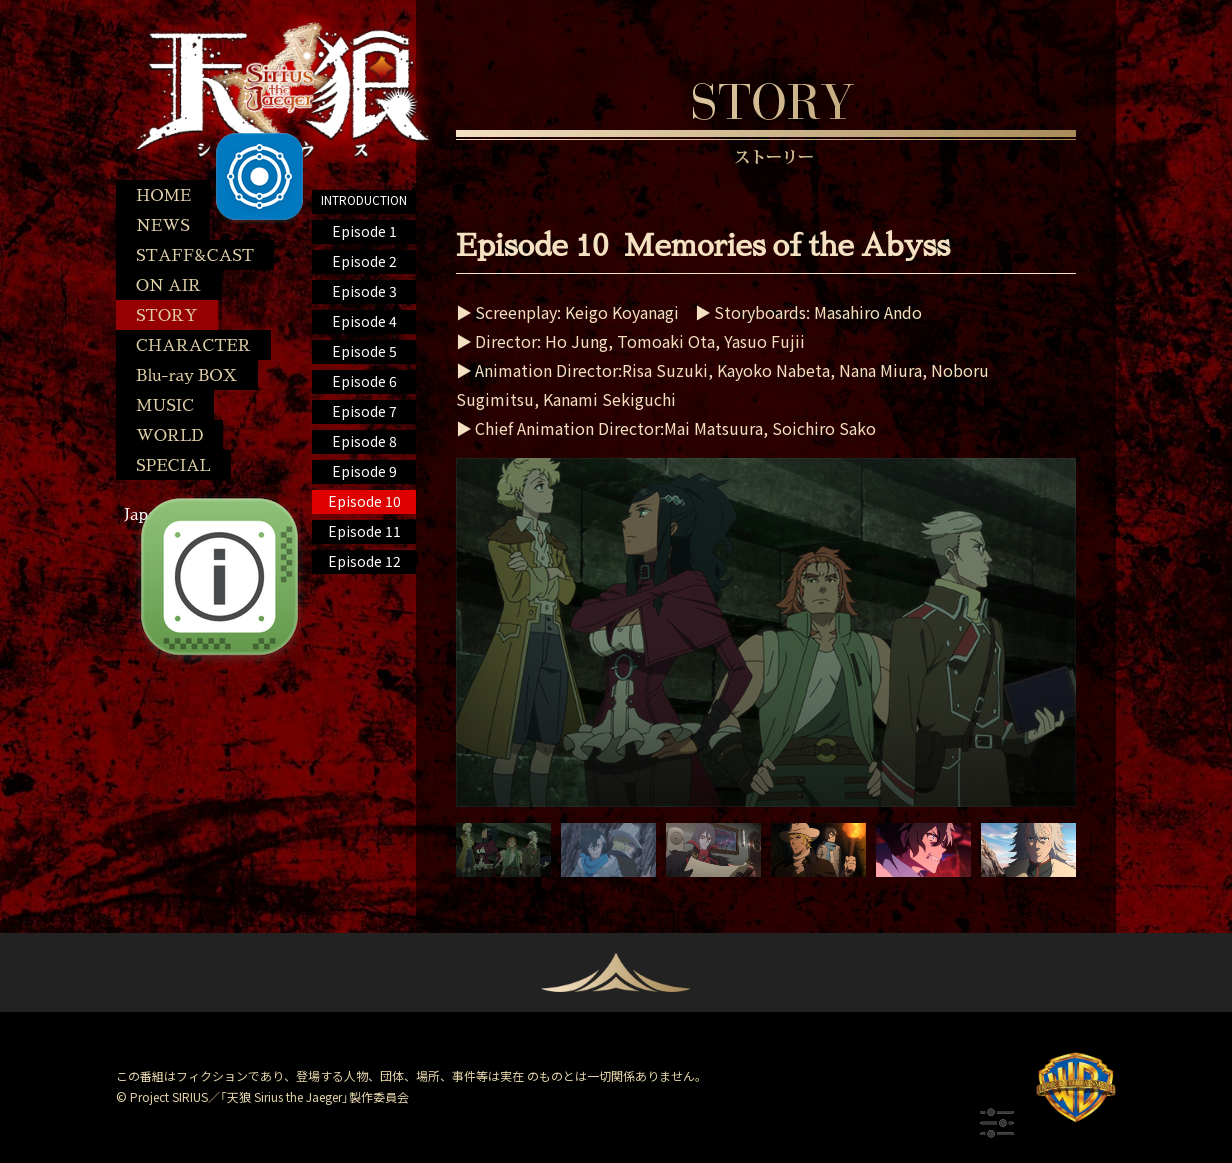  Describe the element at coordinates (219, 579) in the screenshot. I see `view hardware information and system specs` at that location.